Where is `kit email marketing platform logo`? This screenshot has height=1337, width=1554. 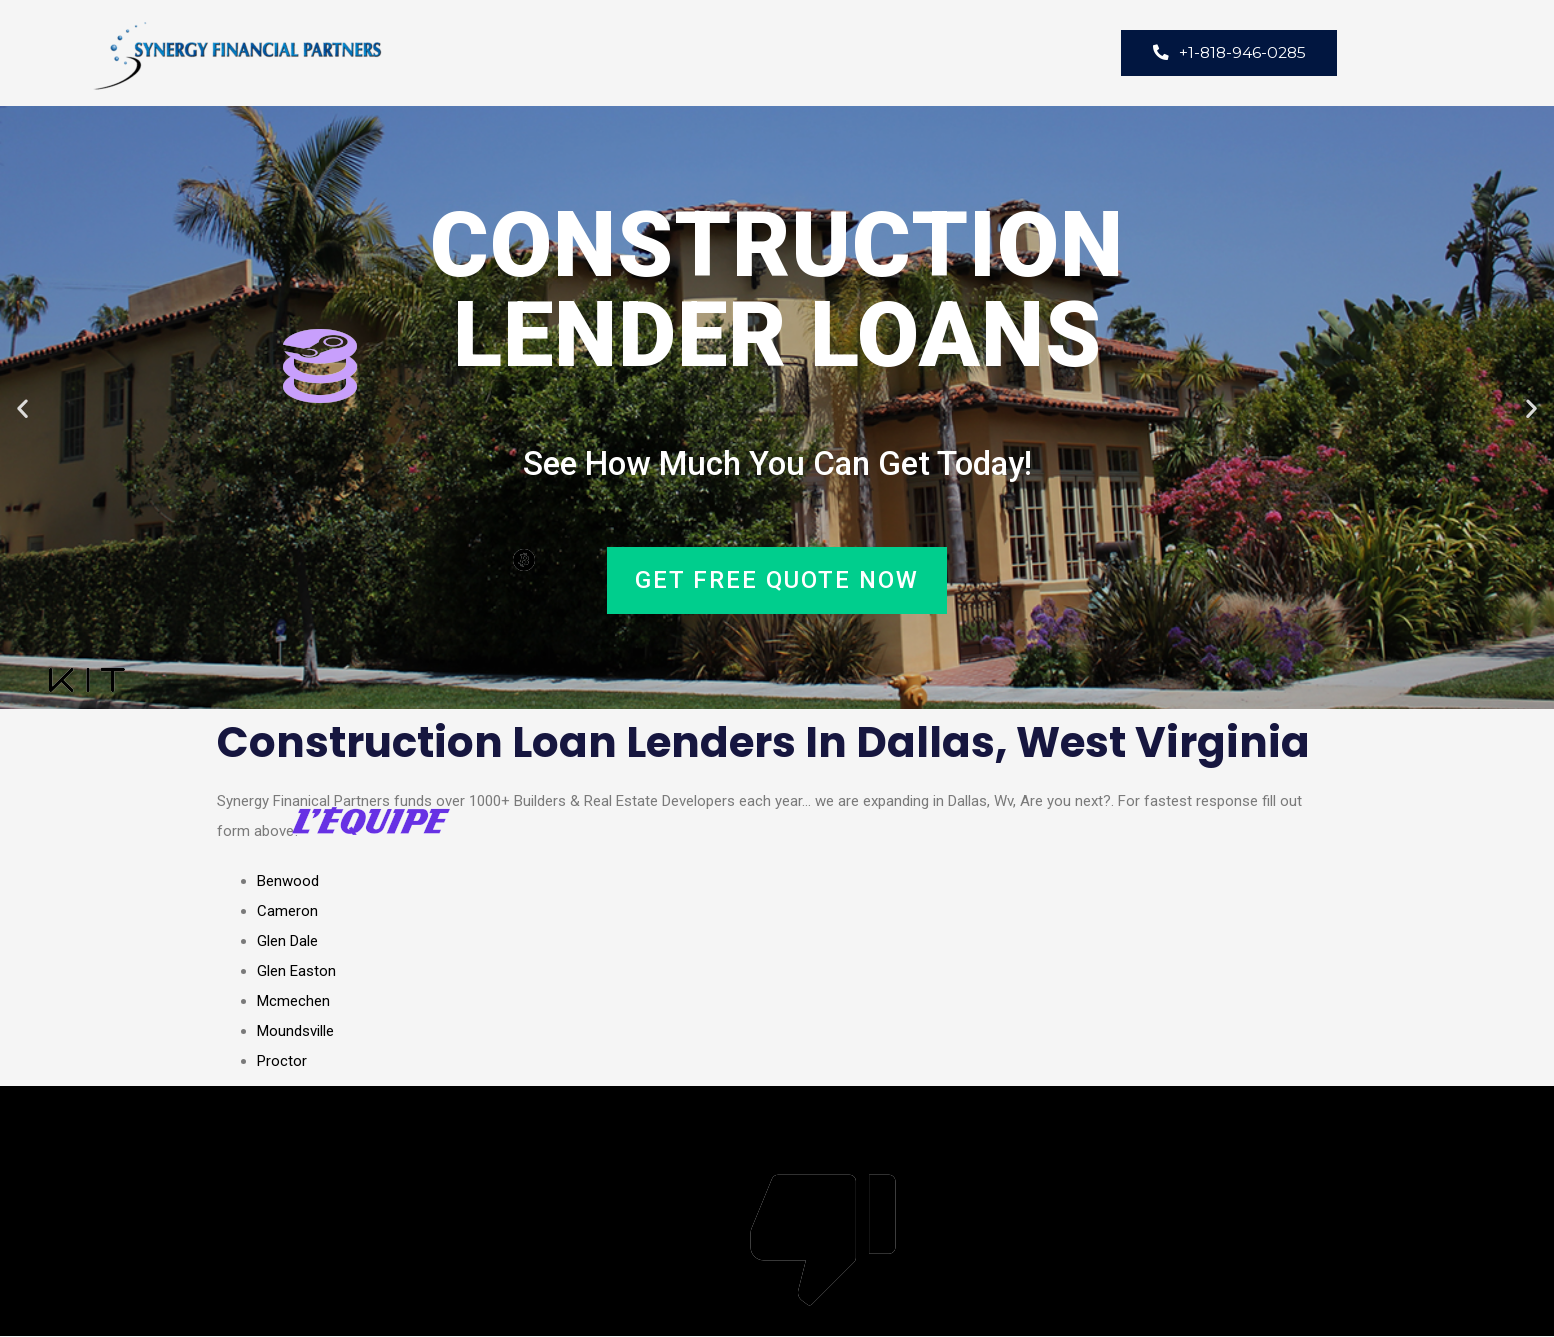
kit email marketing platform logo is located at coordinates (87, 680).